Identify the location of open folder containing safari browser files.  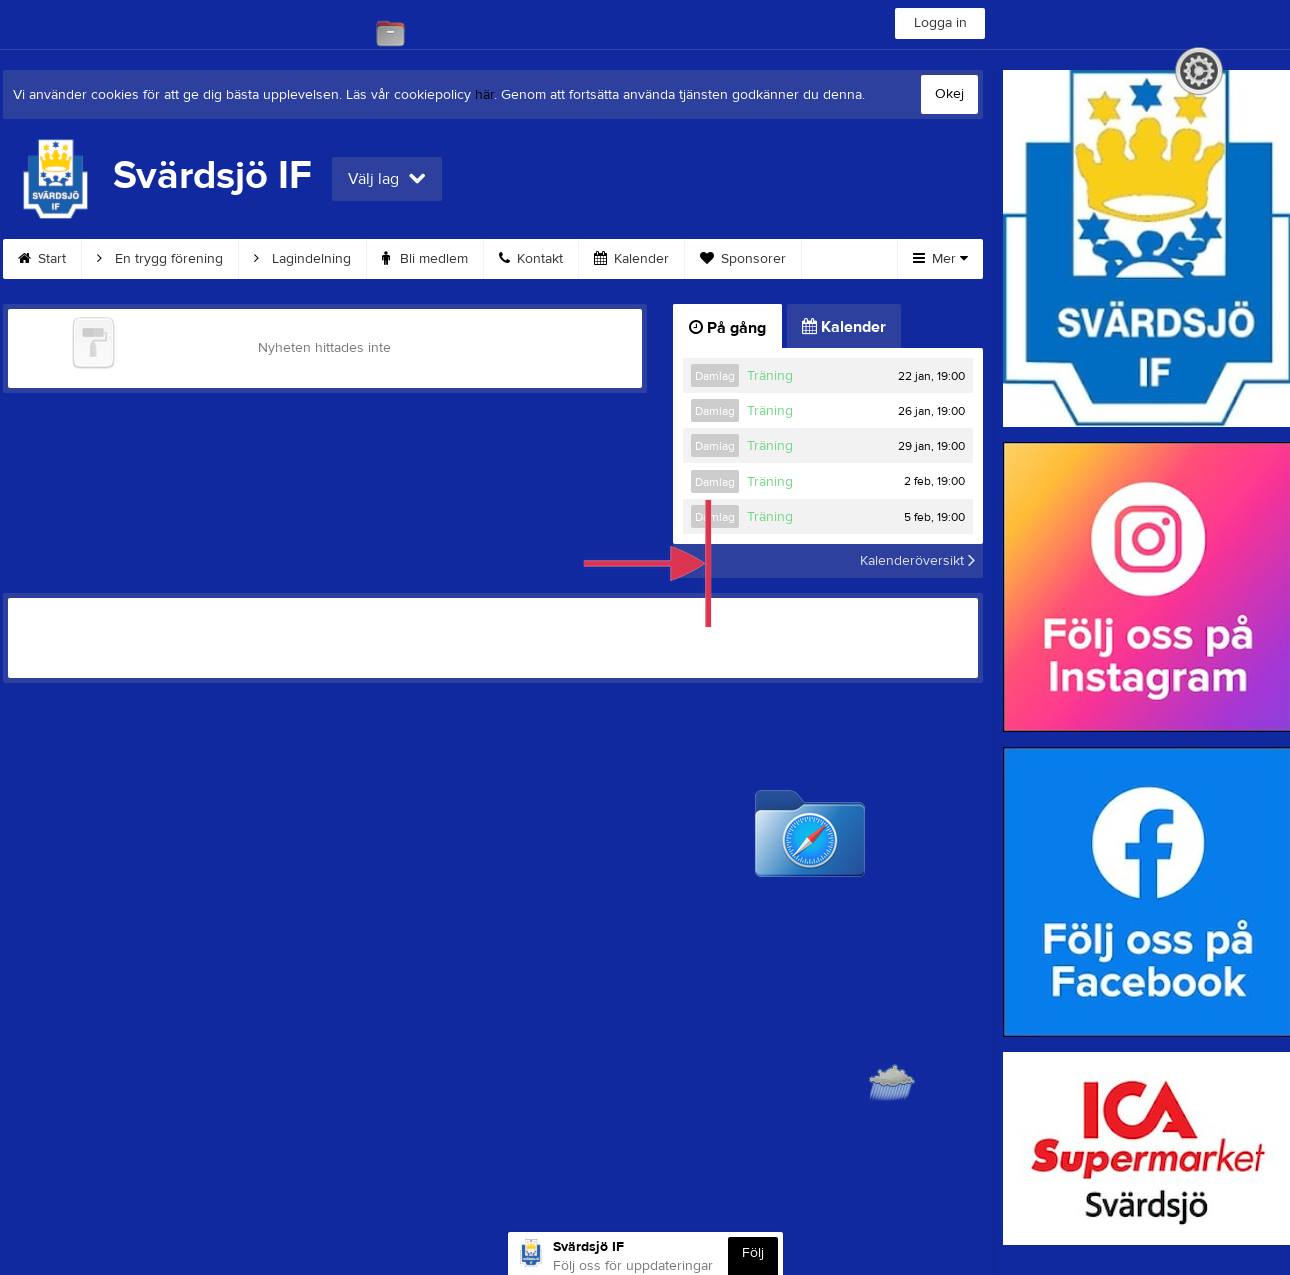
(809, 836).